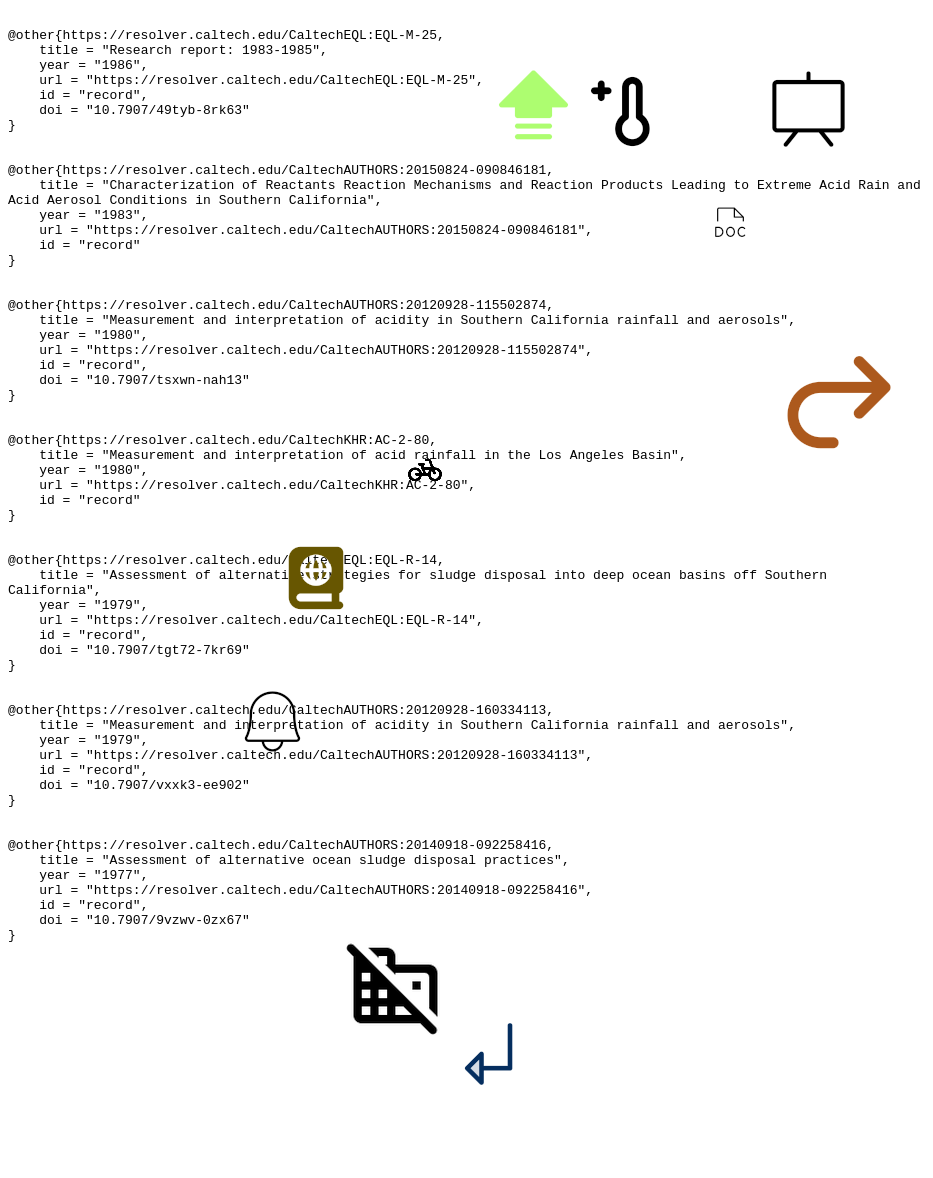 The image size is (933, 1178). What do you see at coordinates (730, 223) in the screenshot?
I see `open a document file` at bounding box center [730, 223].